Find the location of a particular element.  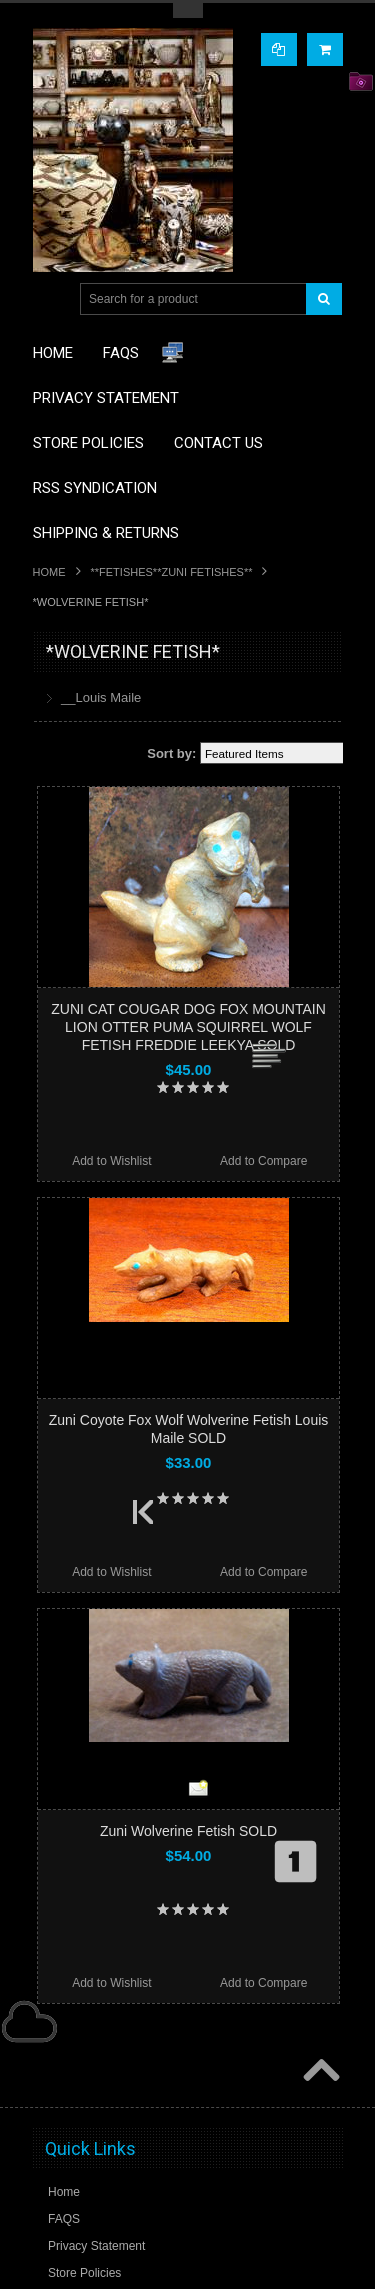

mark email as unread is located at coordinates (198, 1789).